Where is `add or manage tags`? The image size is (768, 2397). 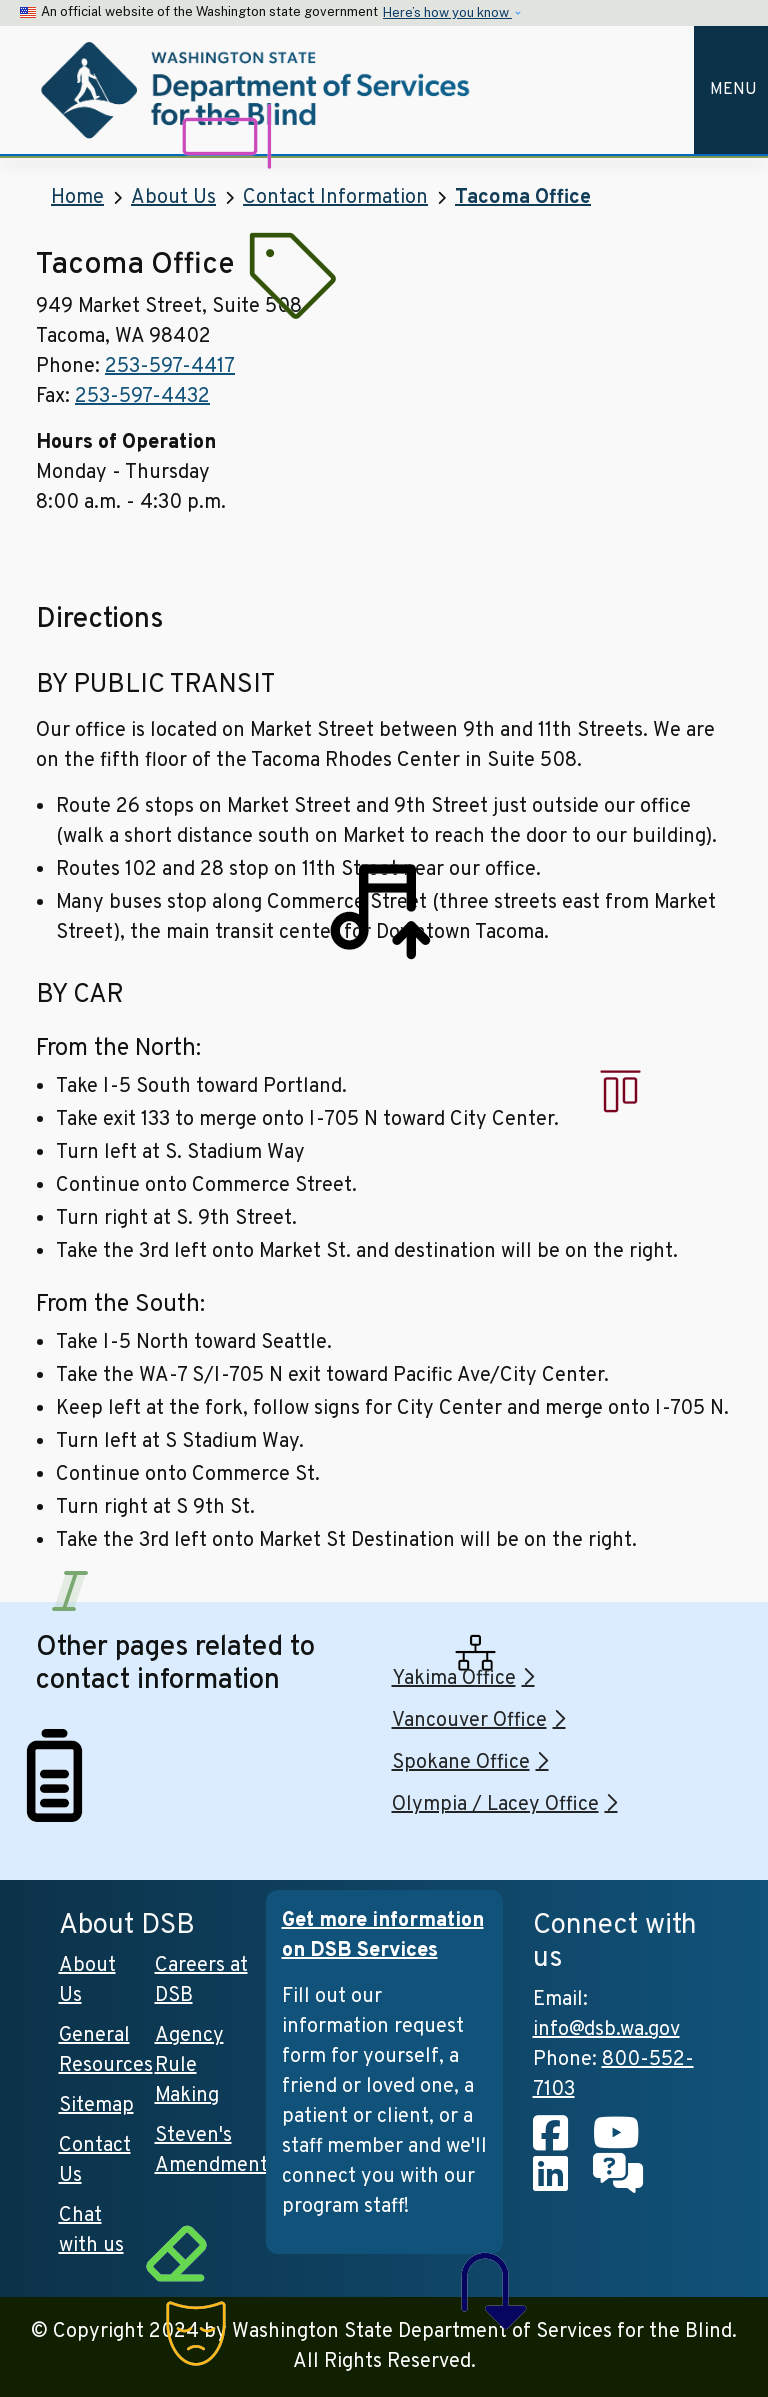 add or manage tags is located at coordinates (288, 271).